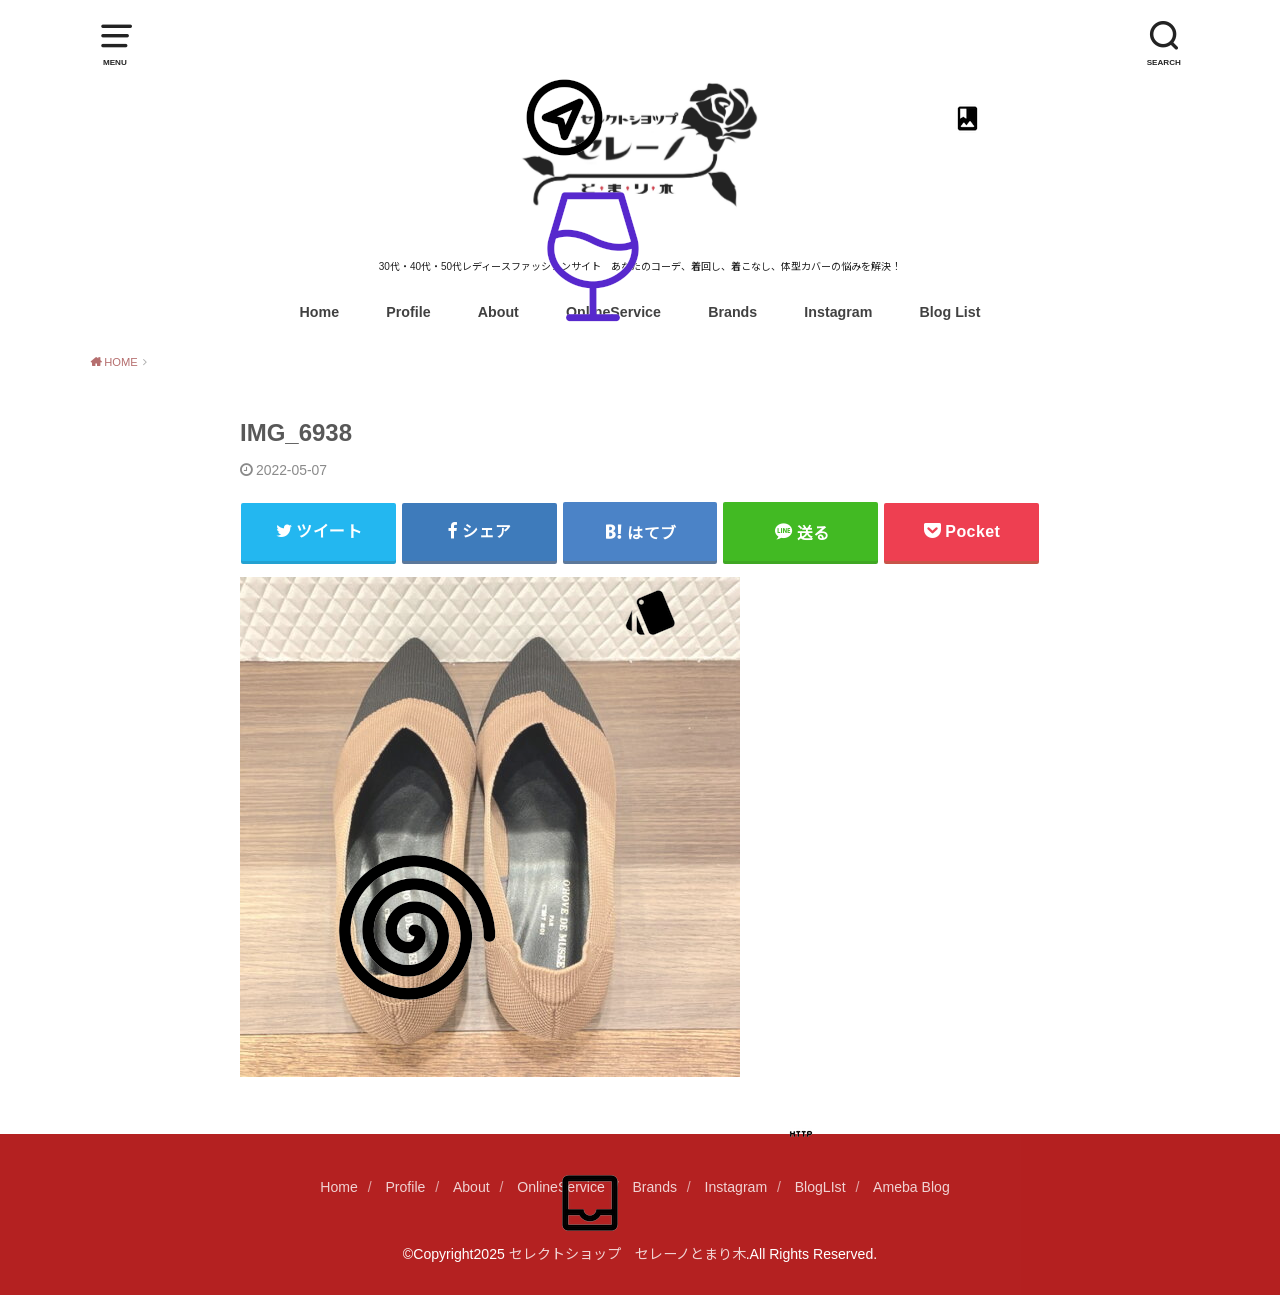 This screenshot has height=1295, width=1280. What do you see at coordinates (564, 117) in the screenshot?
I see `access current location services` at bounding box center [564, 117].